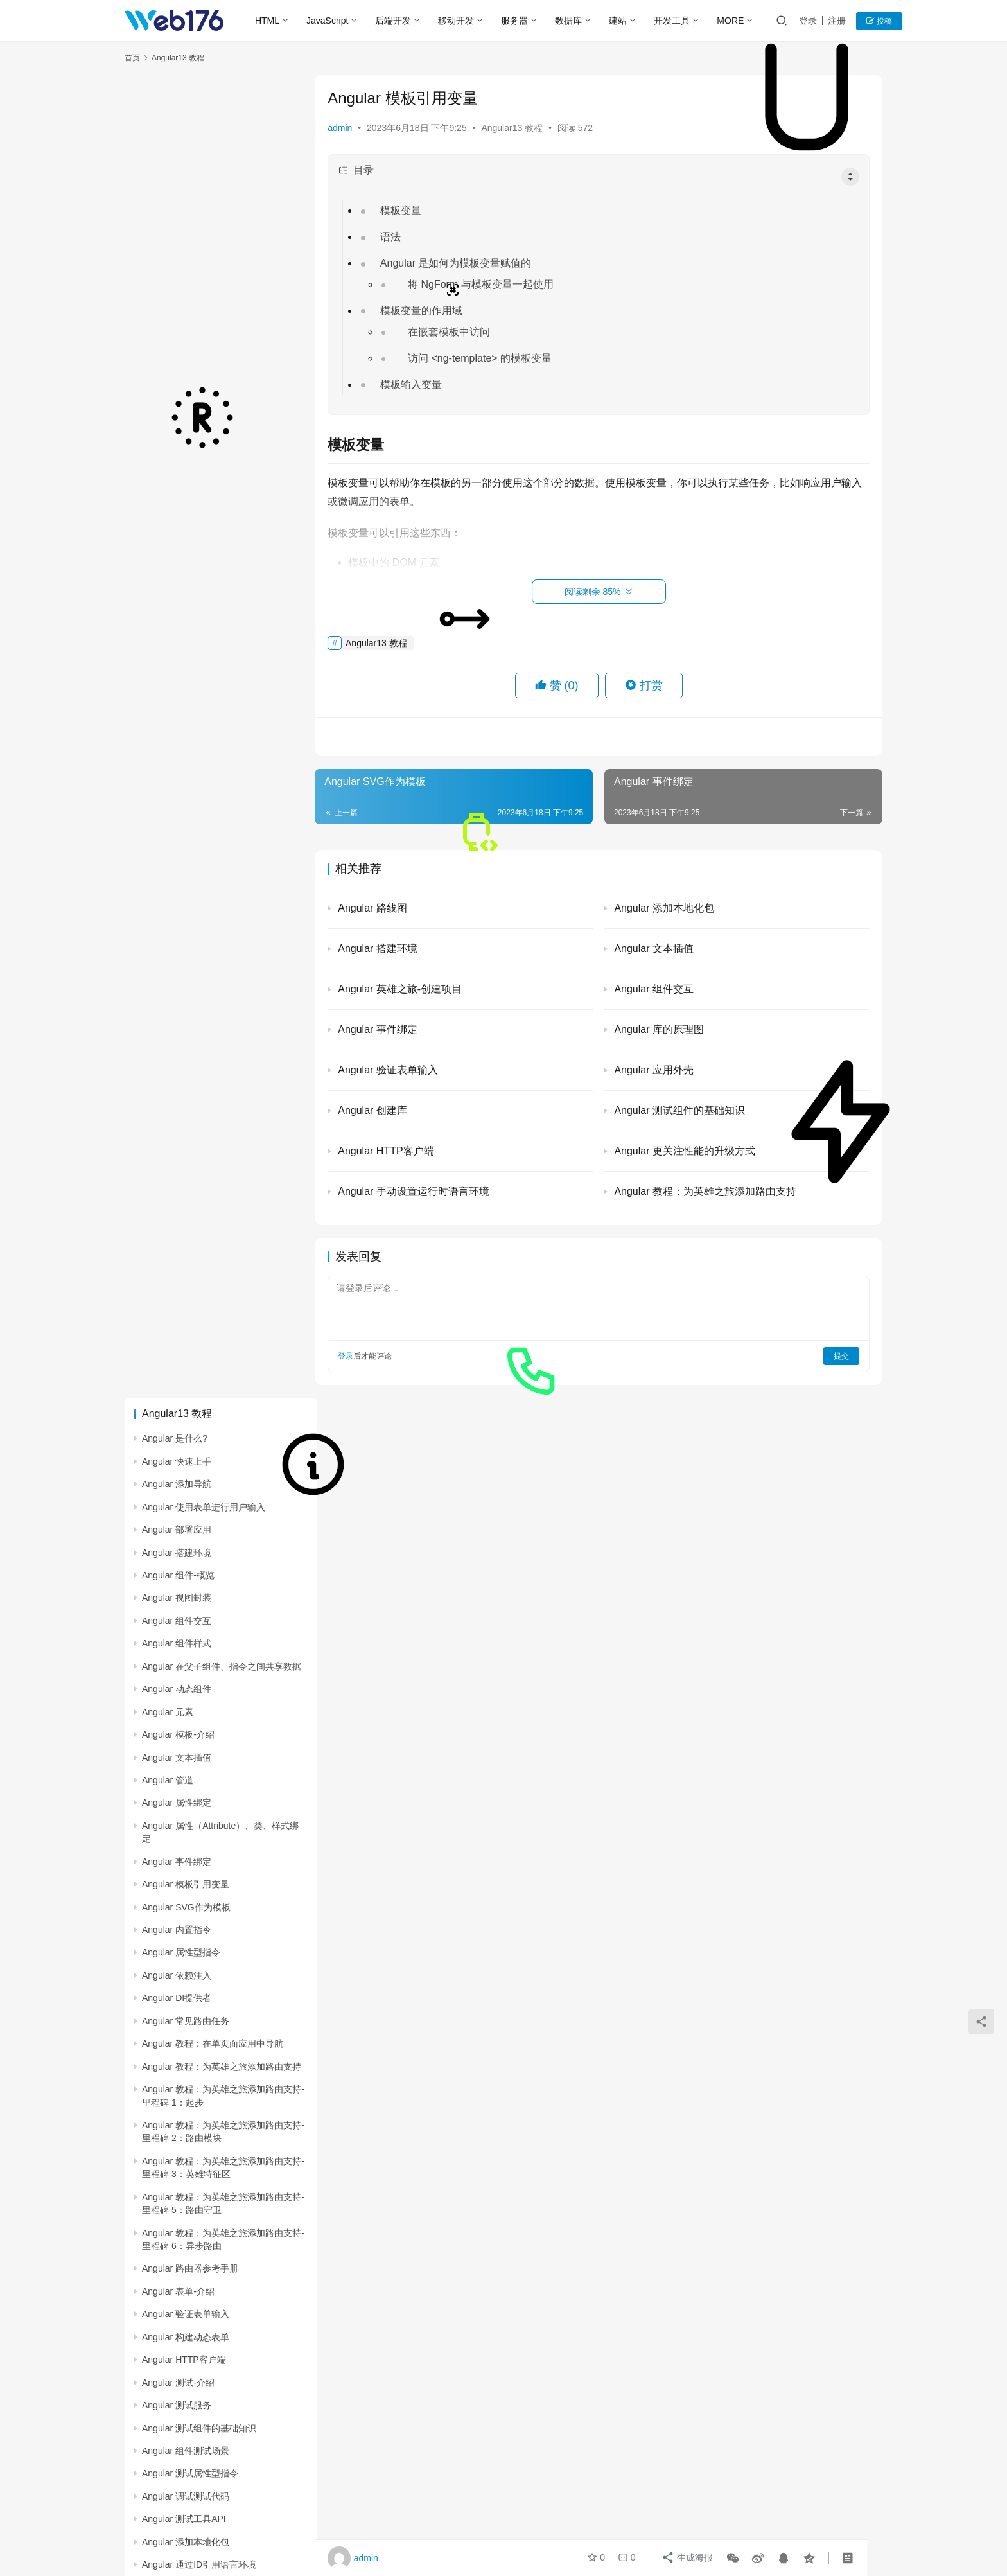 The height and width of the screenshot is (2576, 1007). Describe the element at coordinates (532, 1370) in the screenshot. I see `make a phone call` at that location.